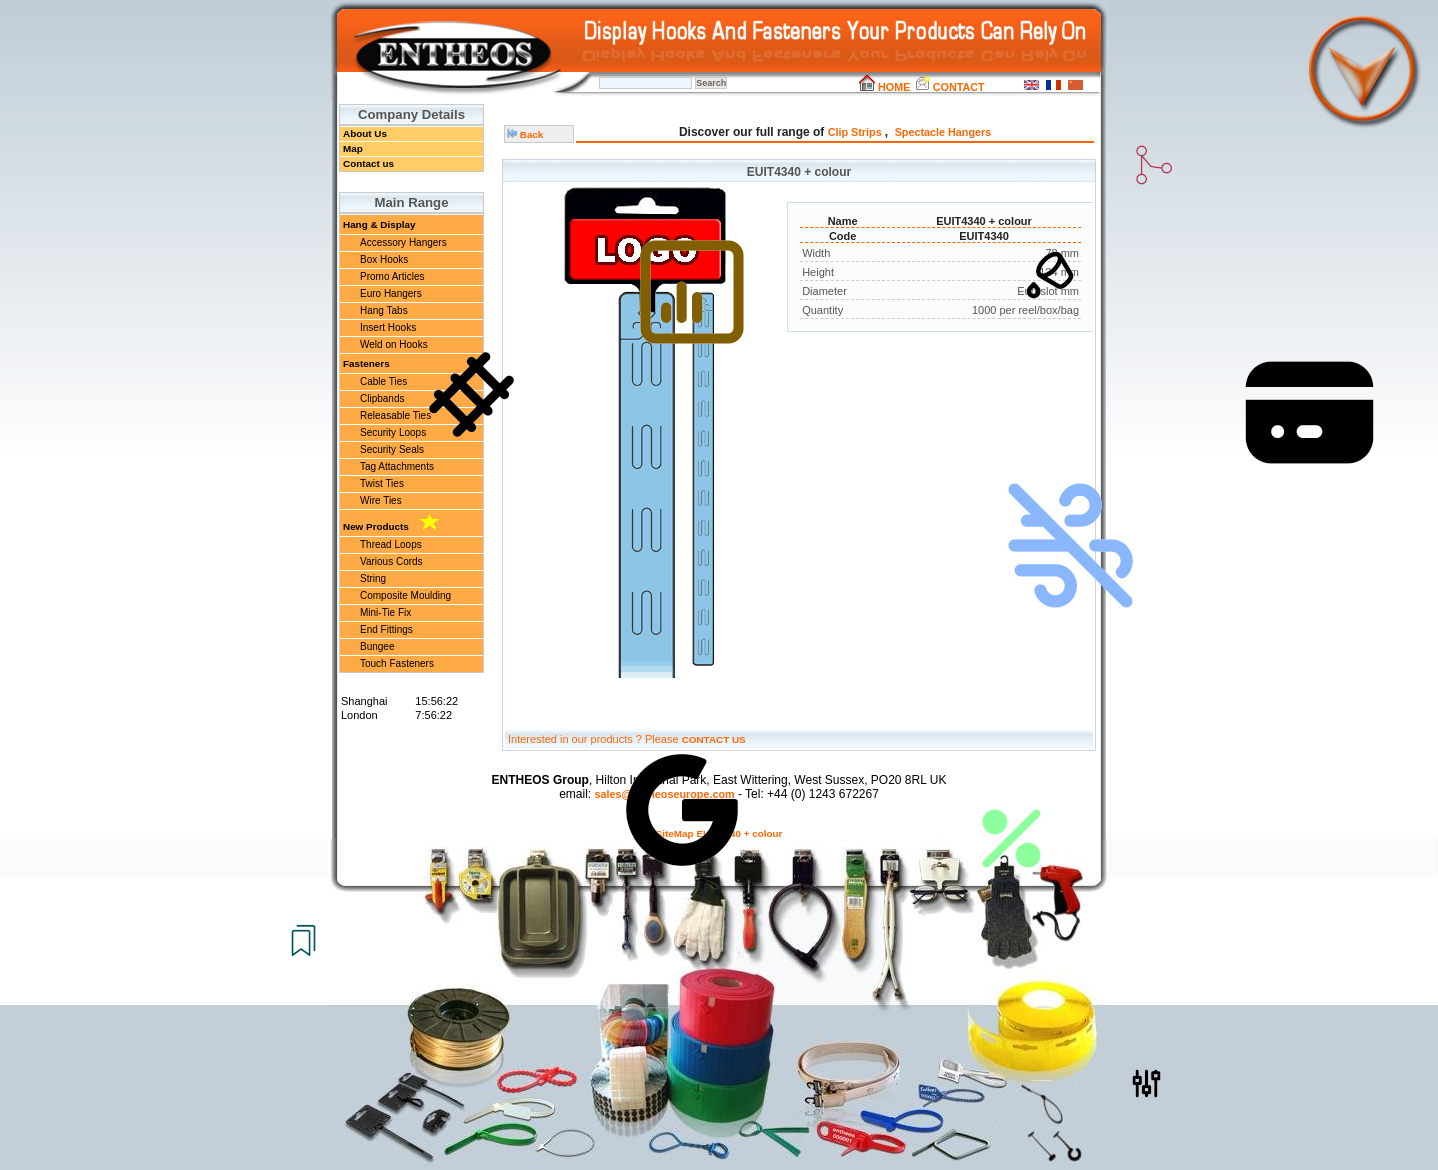 The height and width of the screenshot is (1170, 1438). I want to click on sign in with Google, so click(682, 810).